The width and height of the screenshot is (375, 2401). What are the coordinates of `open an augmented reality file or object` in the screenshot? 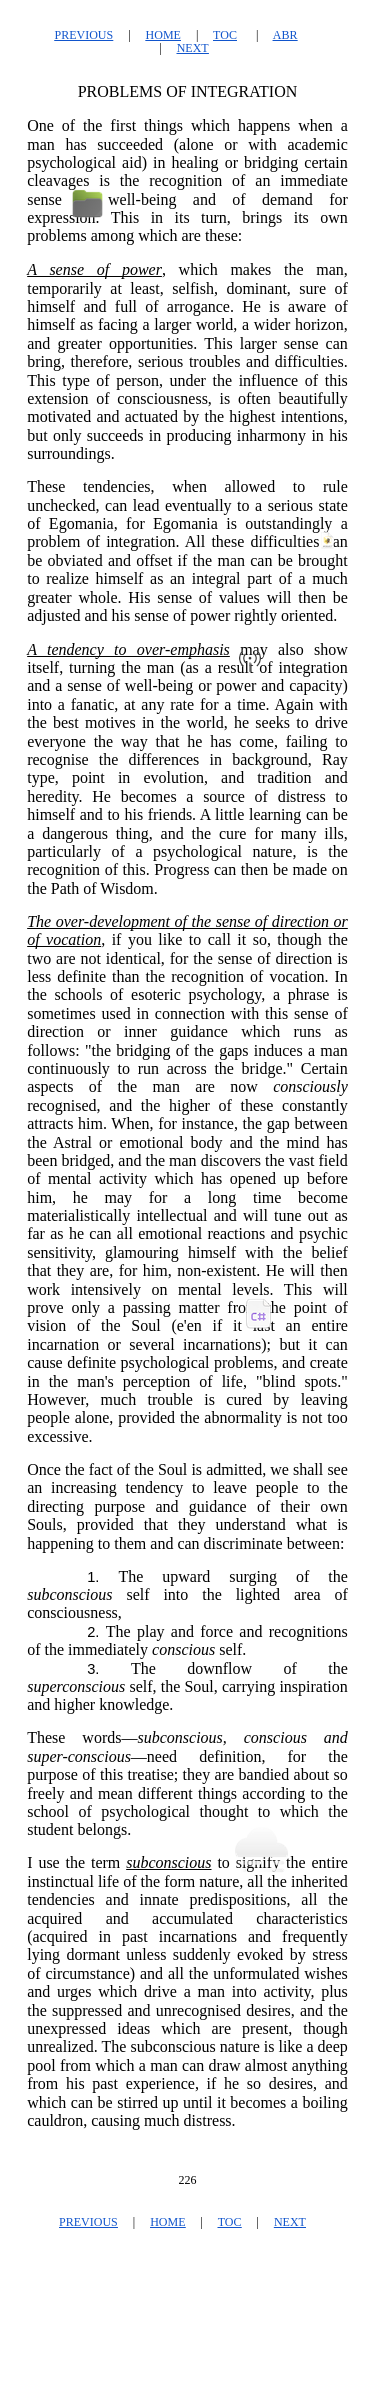 It's located at (327, 540).